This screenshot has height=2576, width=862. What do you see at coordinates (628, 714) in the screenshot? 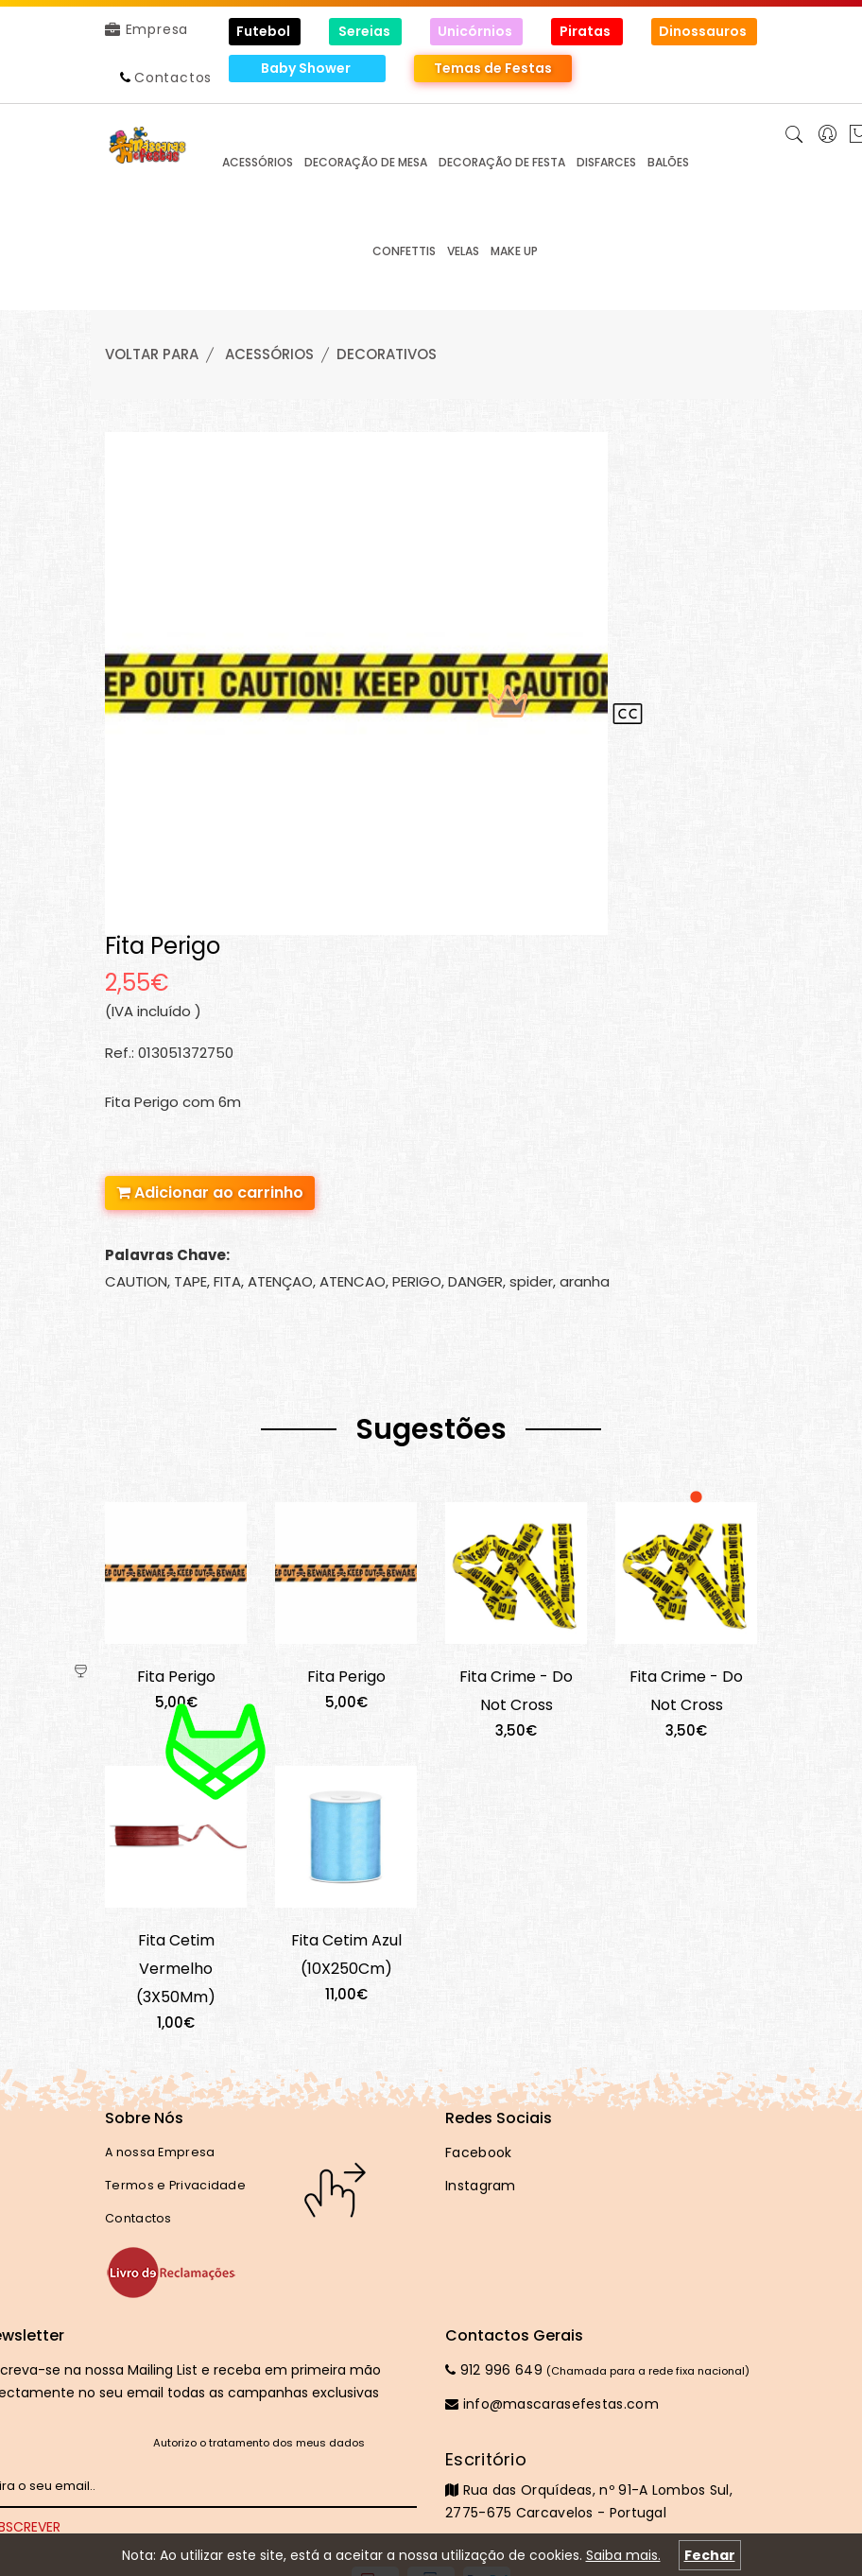
I see `enable closed captions for video content` at bounding box center [628, 714].